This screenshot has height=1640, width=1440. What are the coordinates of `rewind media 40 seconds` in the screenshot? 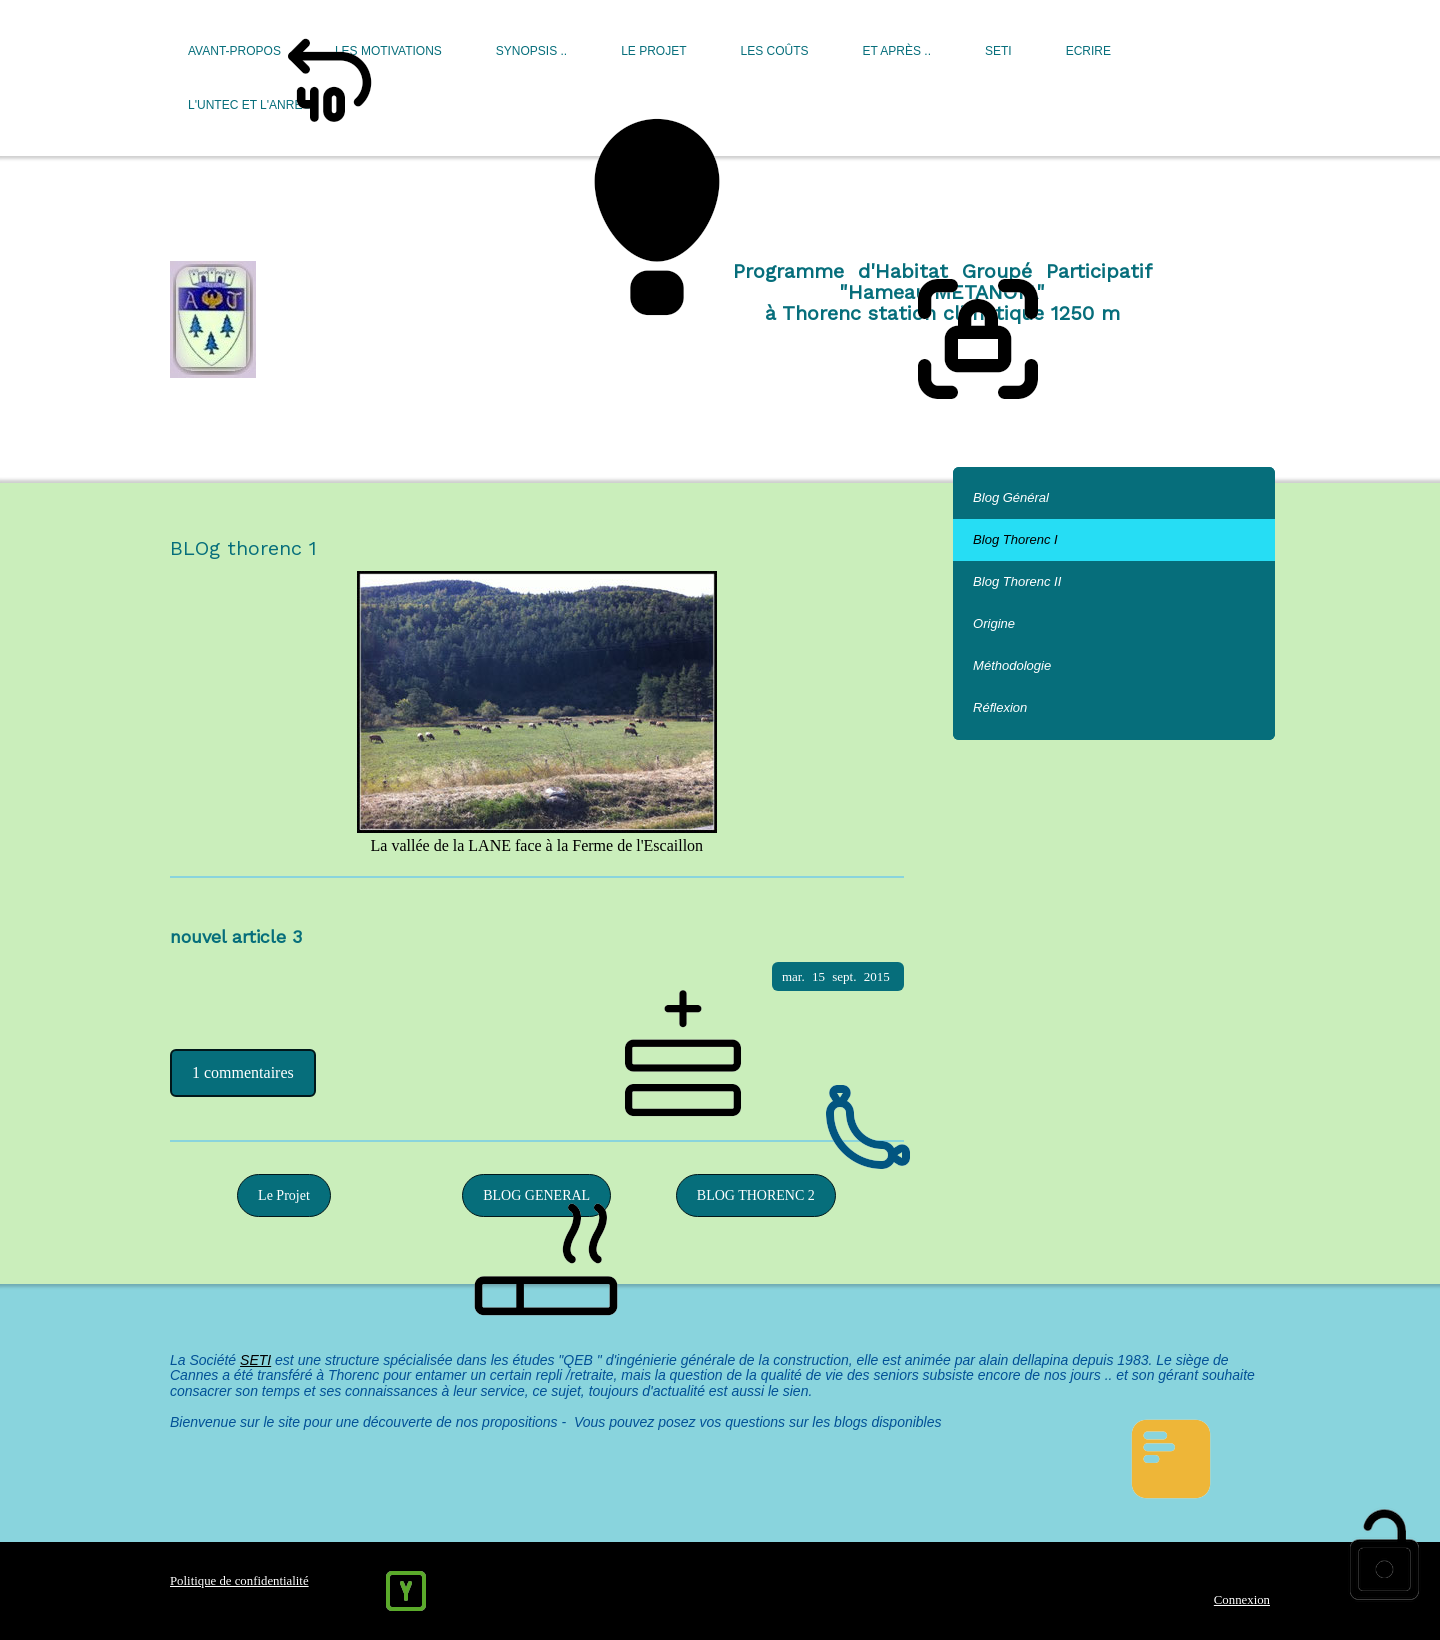 It's located at (327, 82).